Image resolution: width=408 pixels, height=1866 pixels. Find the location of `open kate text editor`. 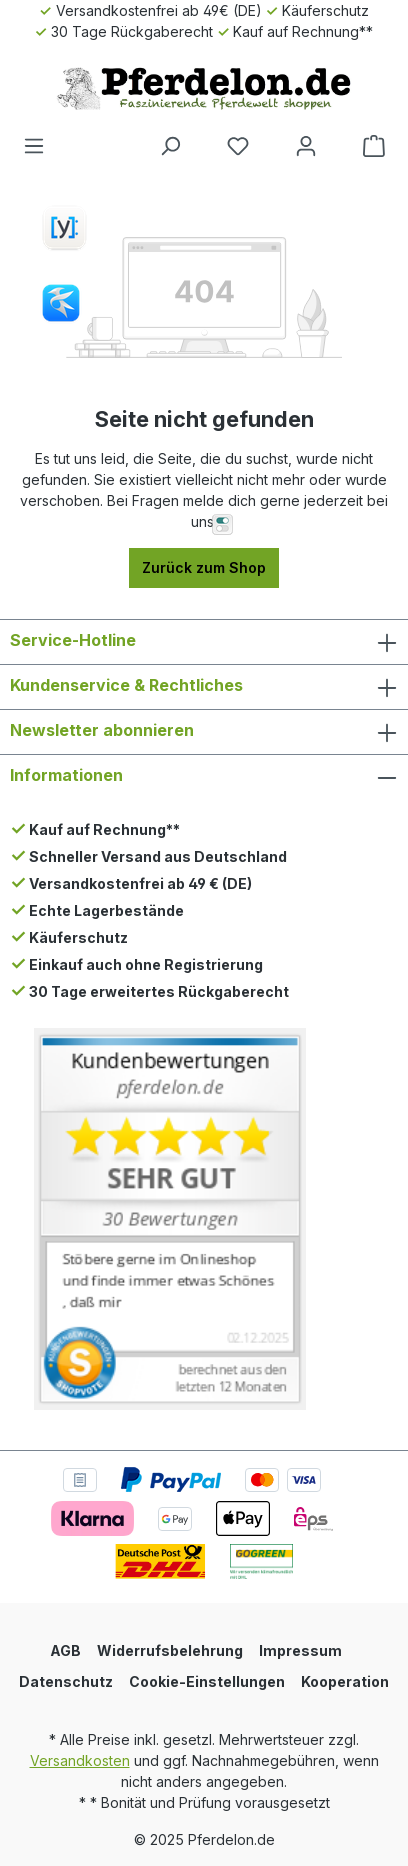

open kate text editor is located at coordinates (61, 303).